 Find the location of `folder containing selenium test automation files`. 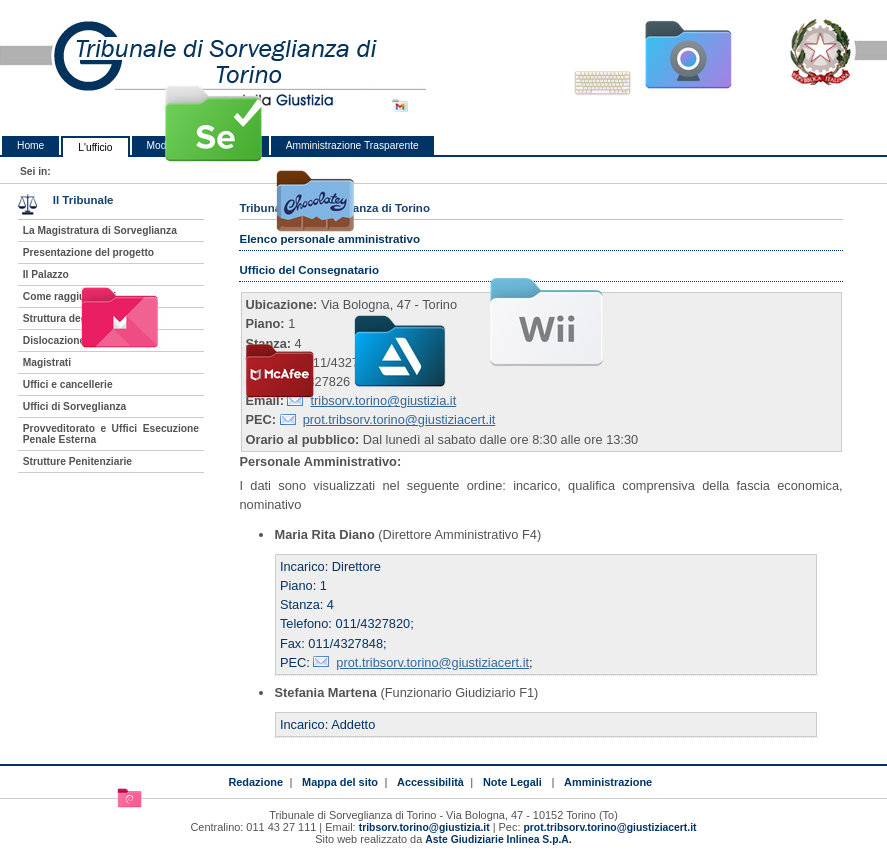

folder containing selenium test automation files is located at coordinates (213, 126).